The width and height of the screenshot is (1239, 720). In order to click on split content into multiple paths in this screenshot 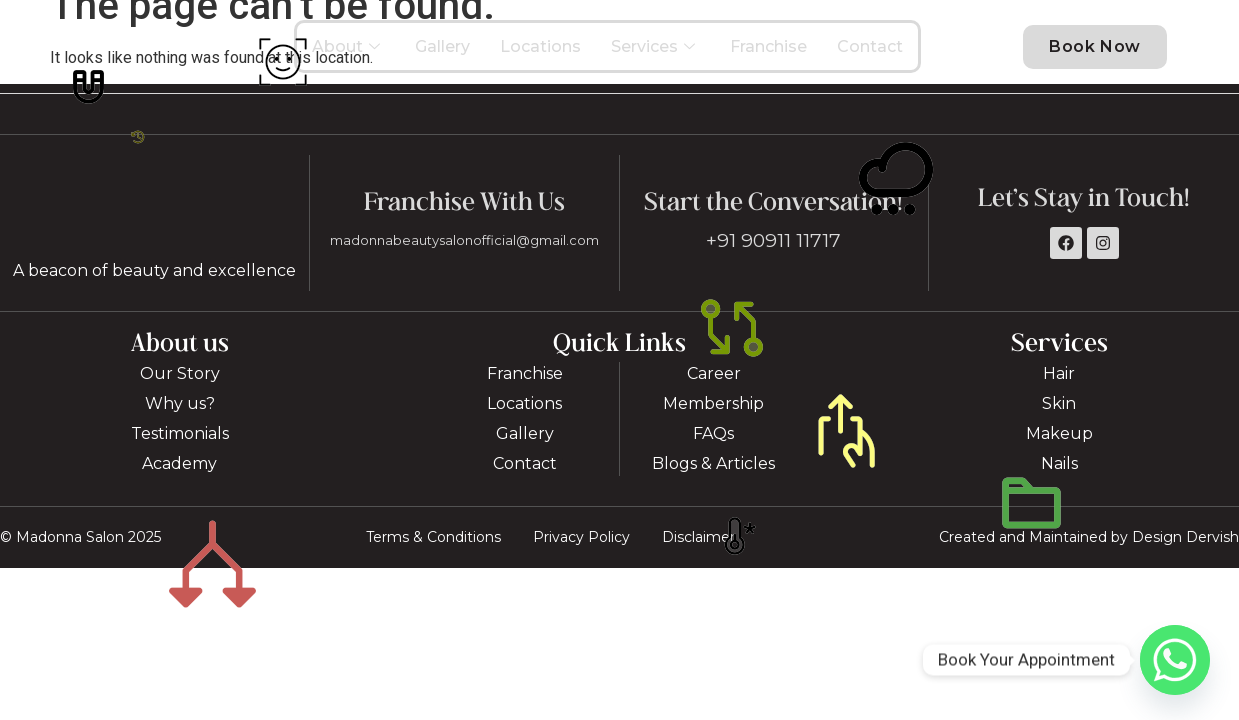, I will do `click(212, 567)`.